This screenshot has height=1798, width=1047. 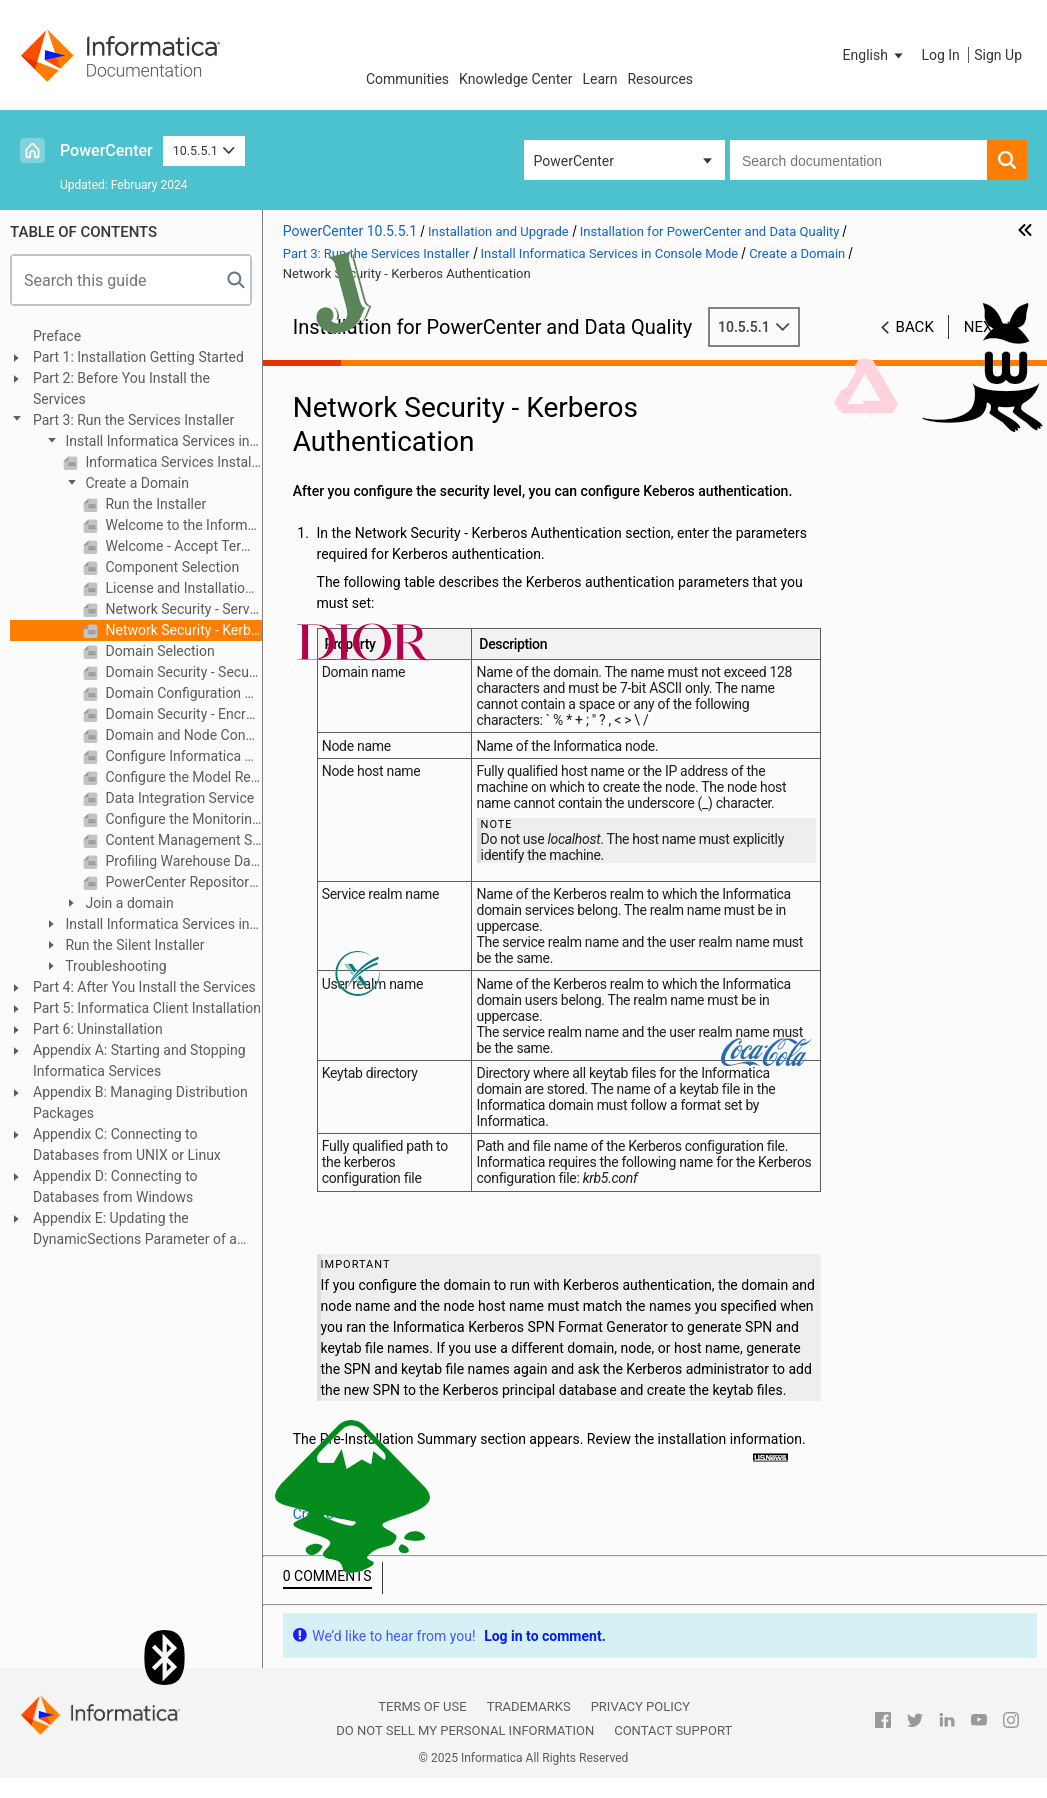 I want to click on visit U.S. News & World Report website, so click(x=770, y=1457).